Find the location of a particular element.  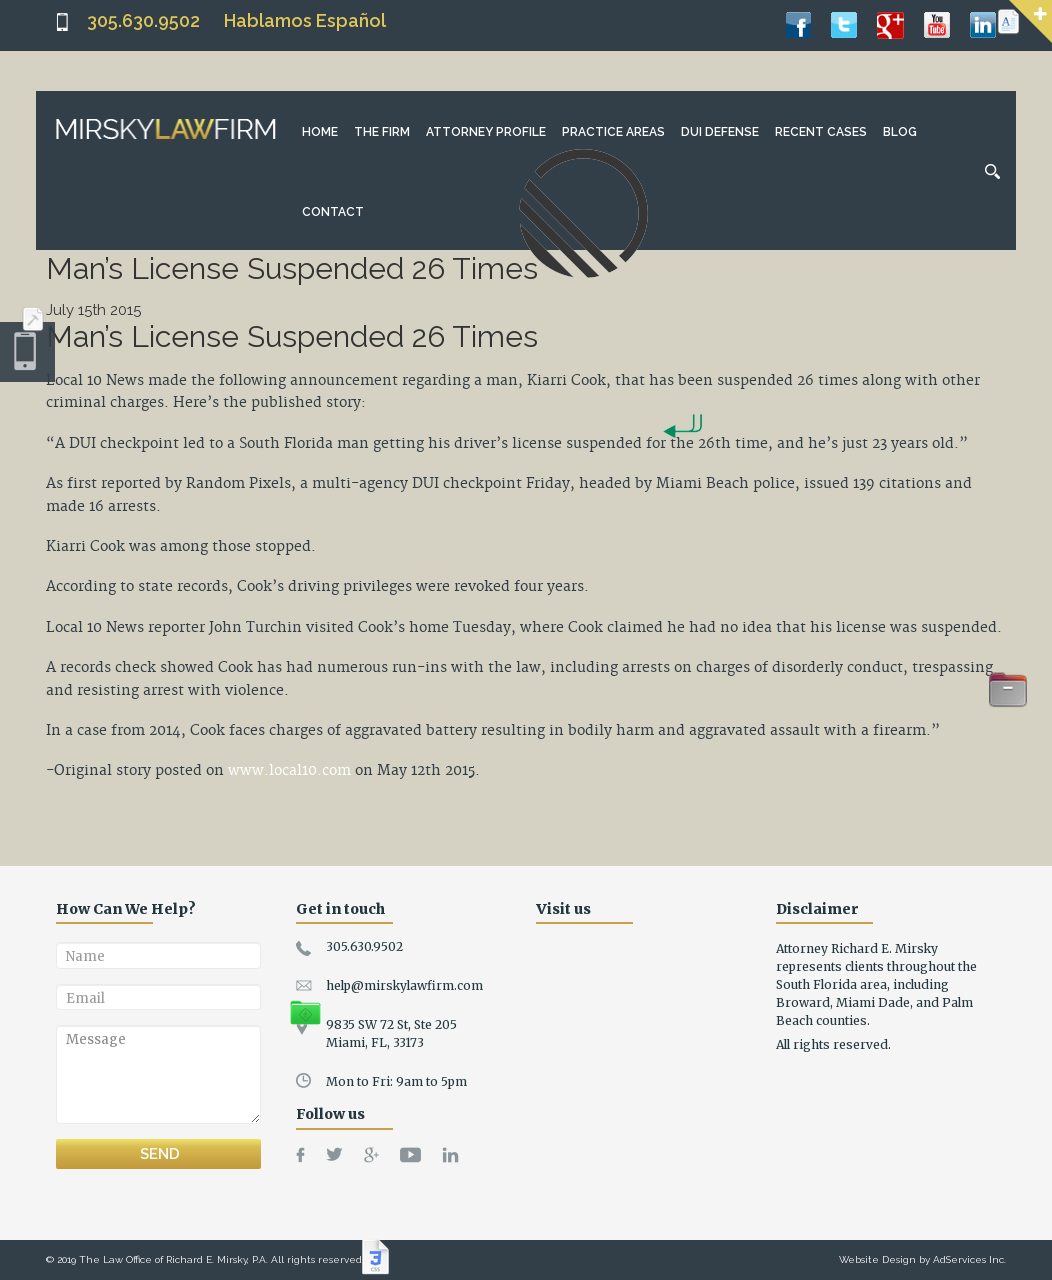

open the nautilus file manager is located at coordinates (1008, 689).